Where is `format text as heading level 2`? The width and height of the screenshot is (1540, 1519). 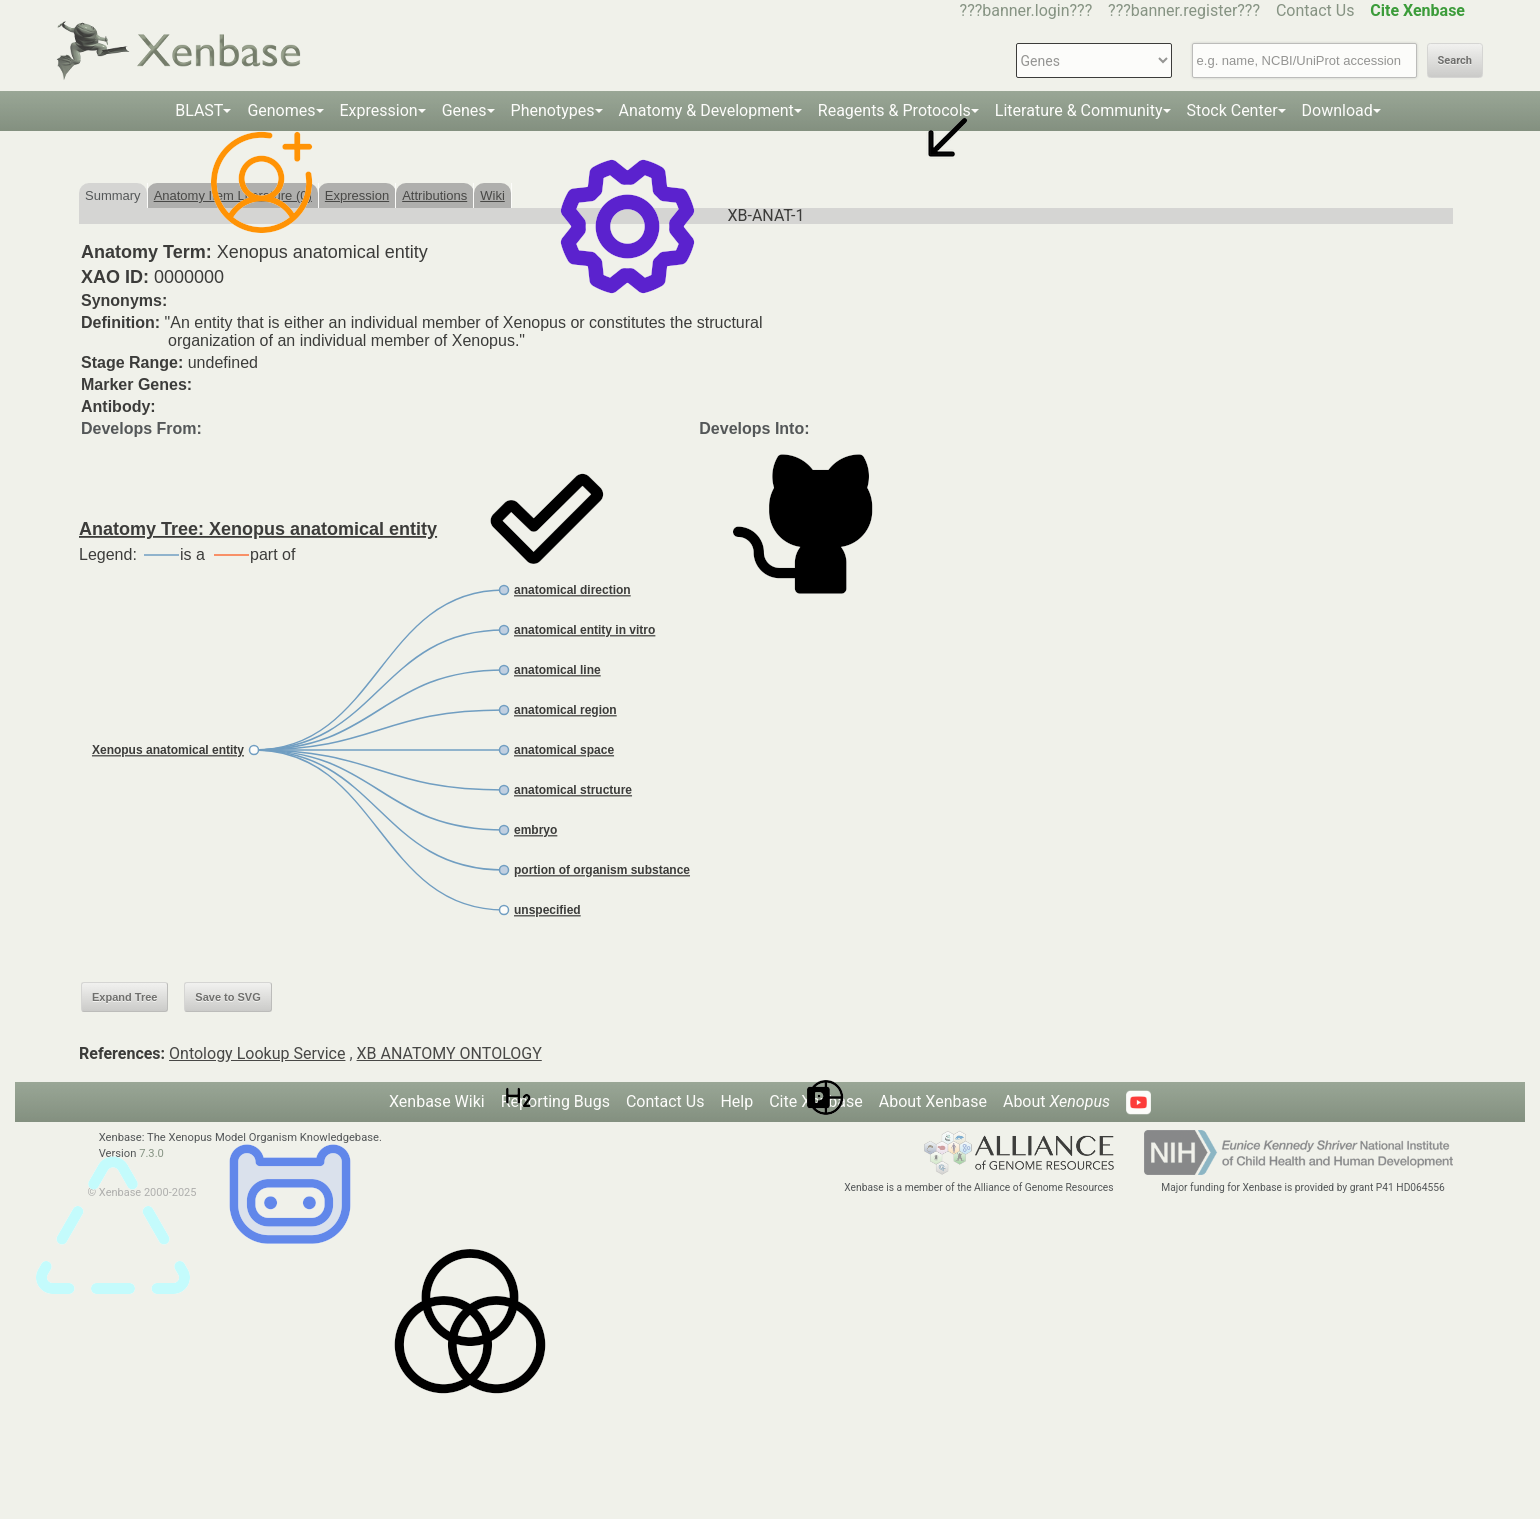 format text as heading level 2 is located at coordinates (517, 1097).